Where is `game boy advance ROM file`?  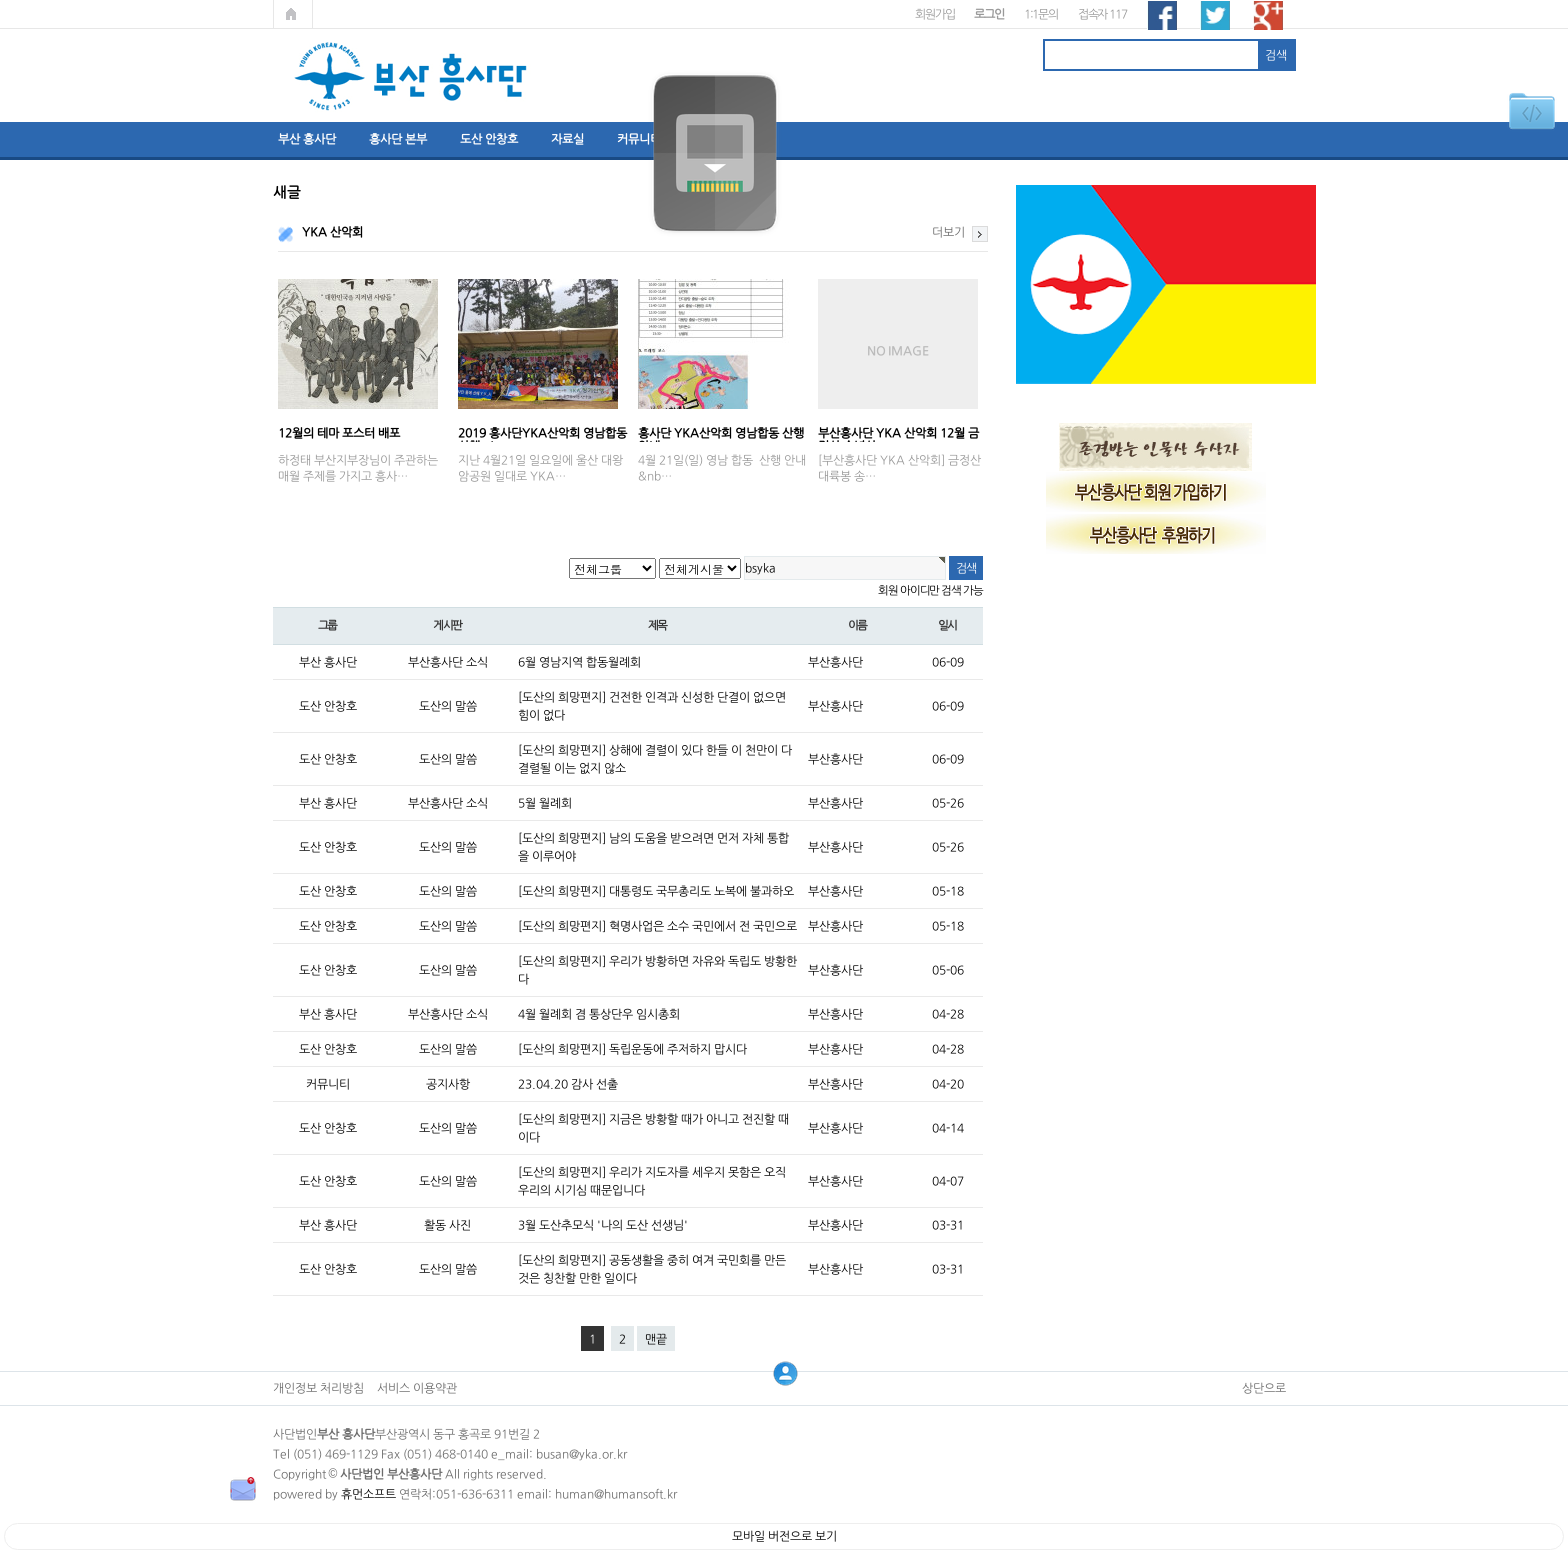 game boy advance ROM file is located at coordinates (715, 153).